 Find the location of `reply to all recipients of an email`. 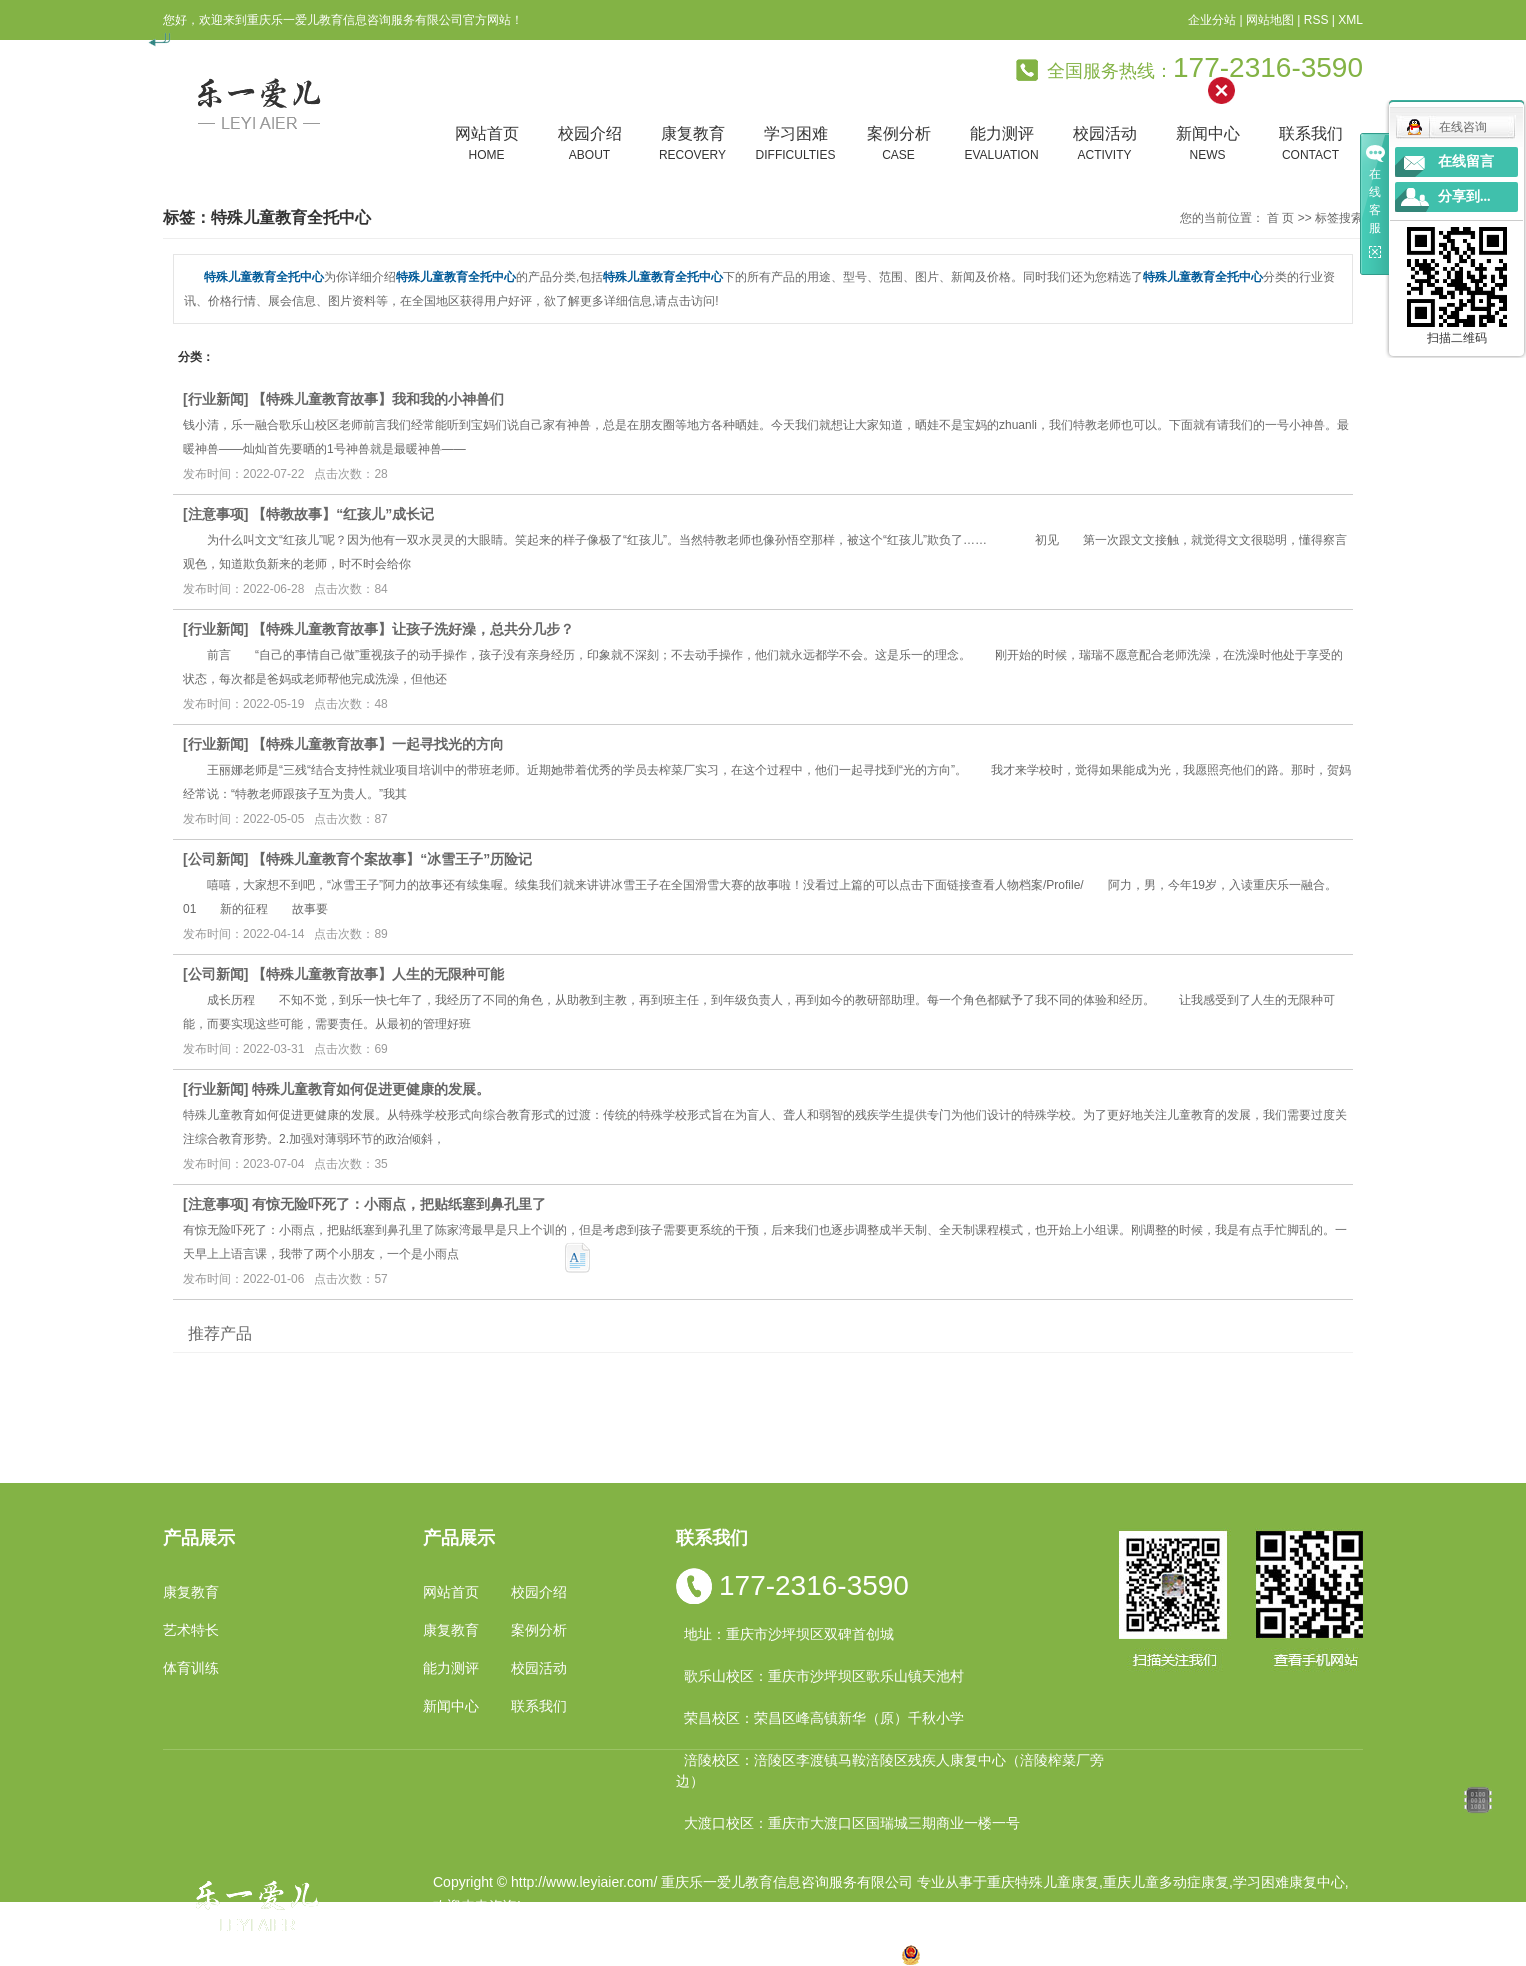

reply to all recipients of an email is located at coordinates (159, 38).